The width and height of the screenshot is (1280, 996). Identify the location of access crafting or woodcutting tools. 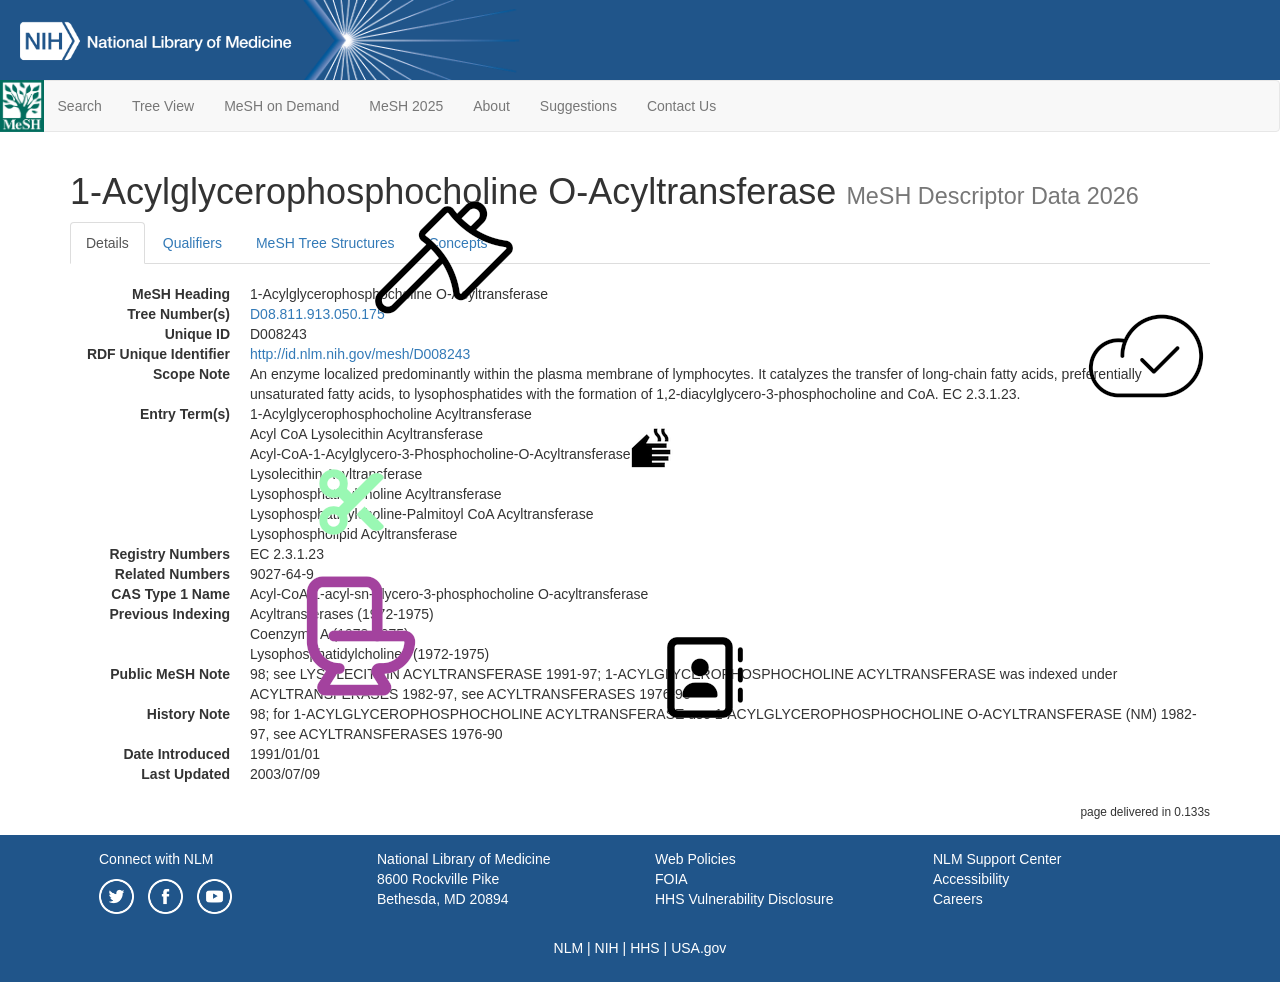
(444, 262).